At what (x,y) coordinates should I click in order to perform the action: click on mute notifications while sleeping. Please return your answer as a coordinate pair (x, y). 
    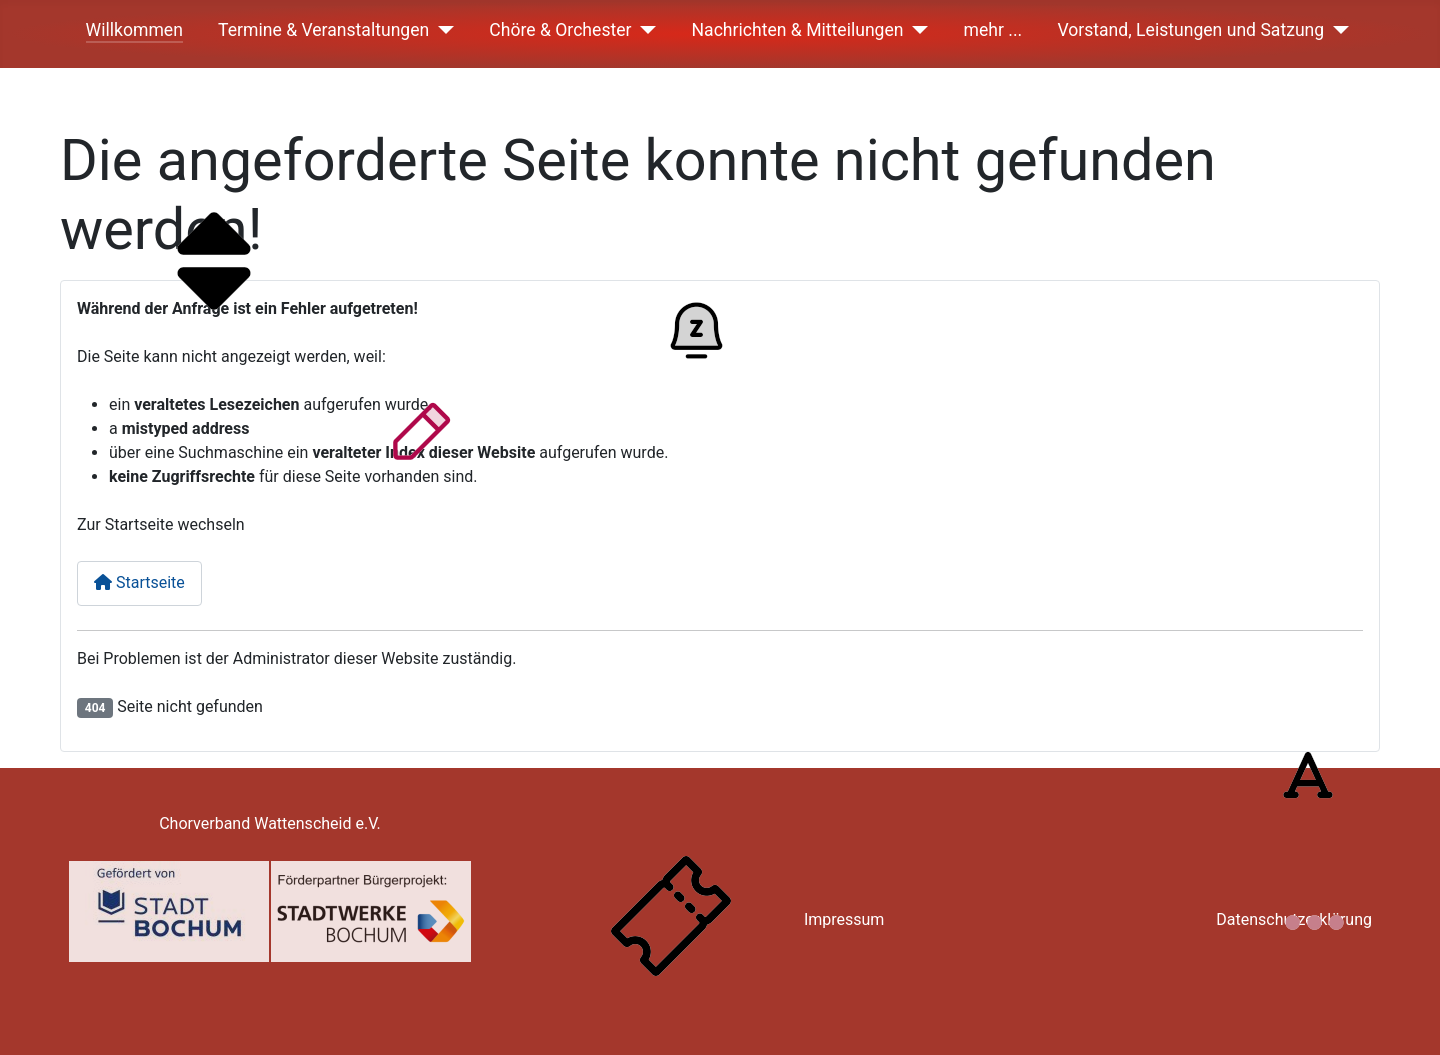
    Looking at the image, I should click on (696, 330).